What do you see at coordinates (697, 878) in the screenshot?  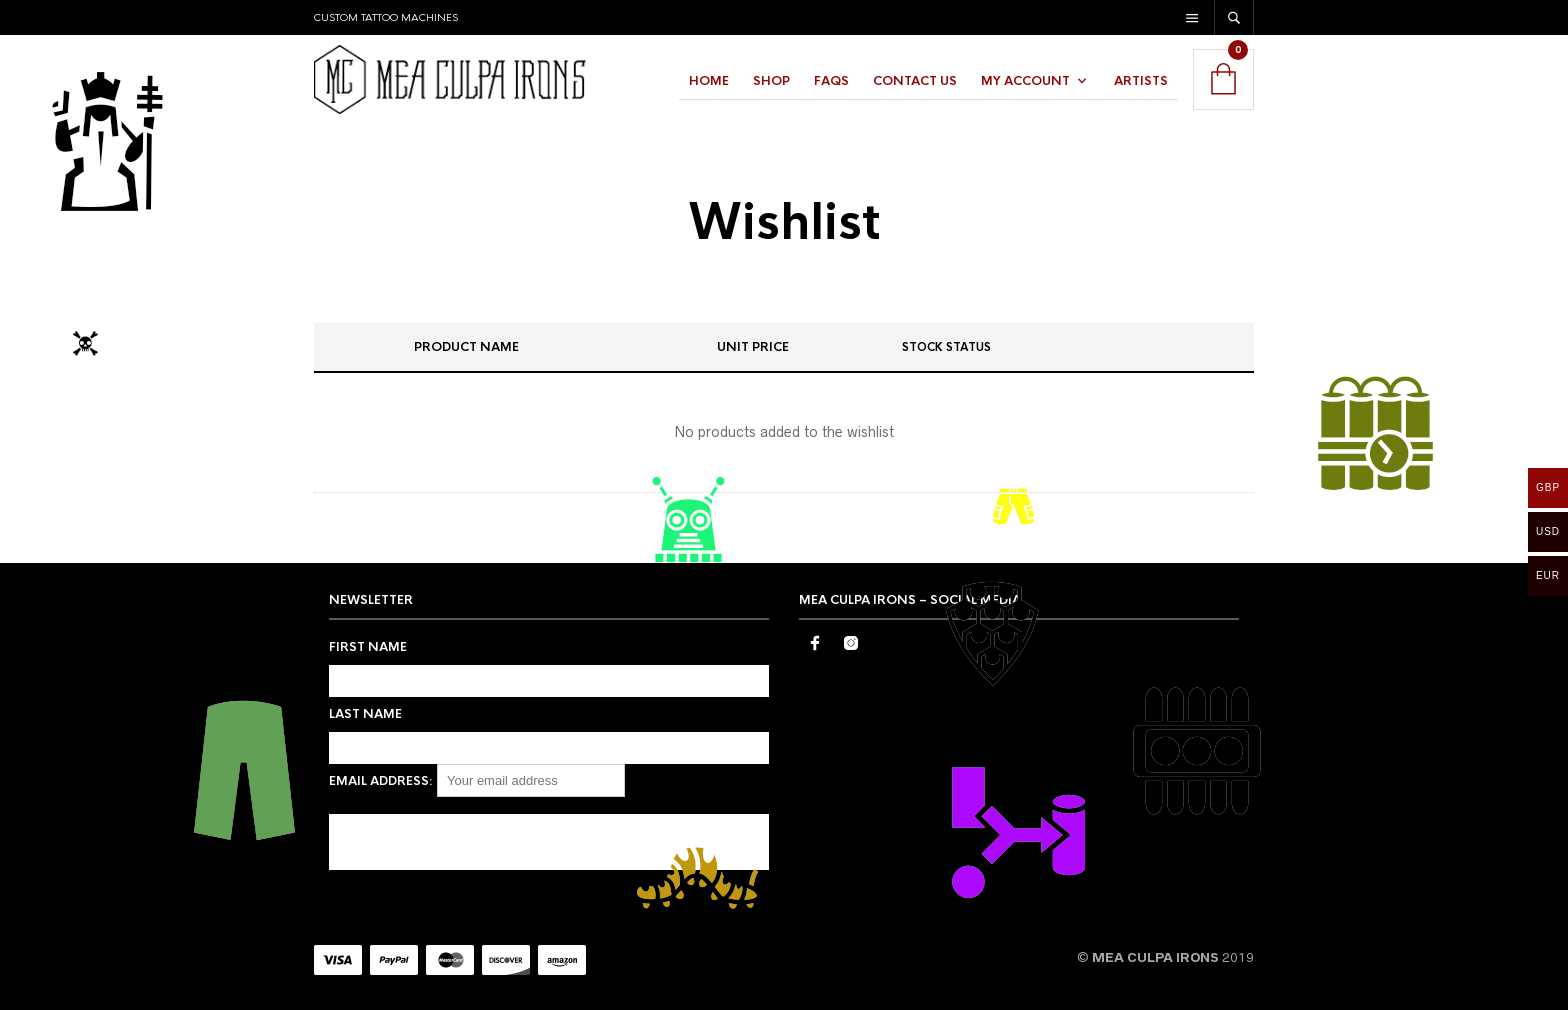 I see `view garden pests or insects in a nature game` at bounding box center [697, 878].